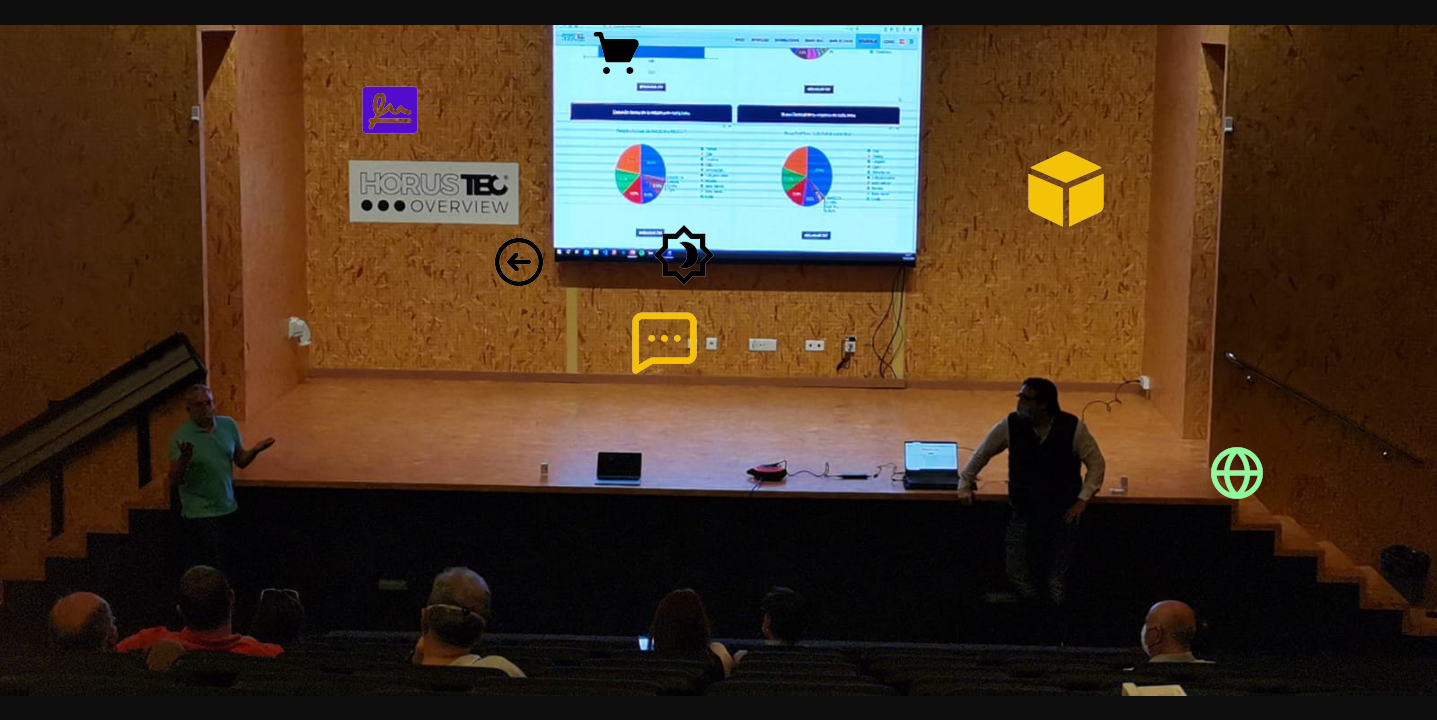 Image resolution: width=1437 pixels, height=720 pixels. I want to click on switch to global or international settings, so click(1237, 473).